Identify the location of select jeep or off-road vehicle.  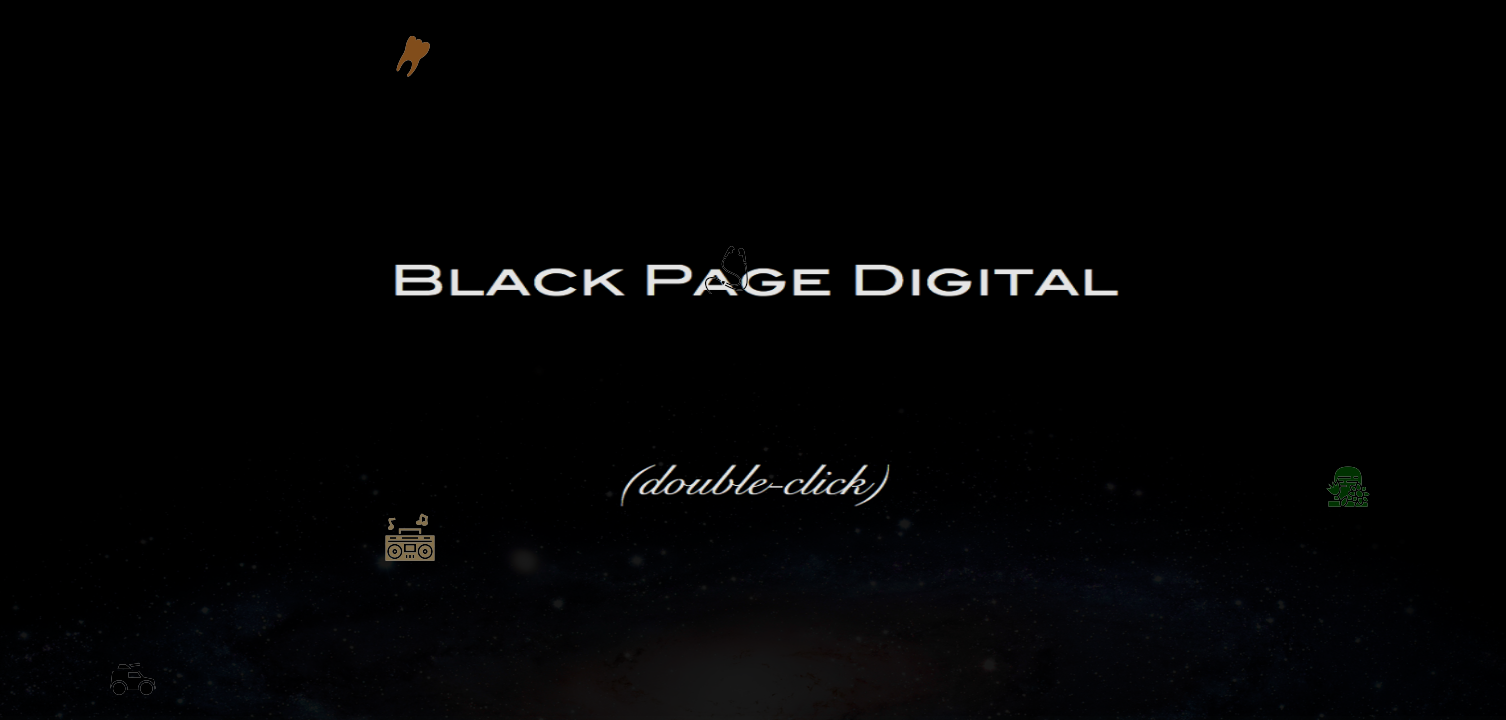
(133, 679).